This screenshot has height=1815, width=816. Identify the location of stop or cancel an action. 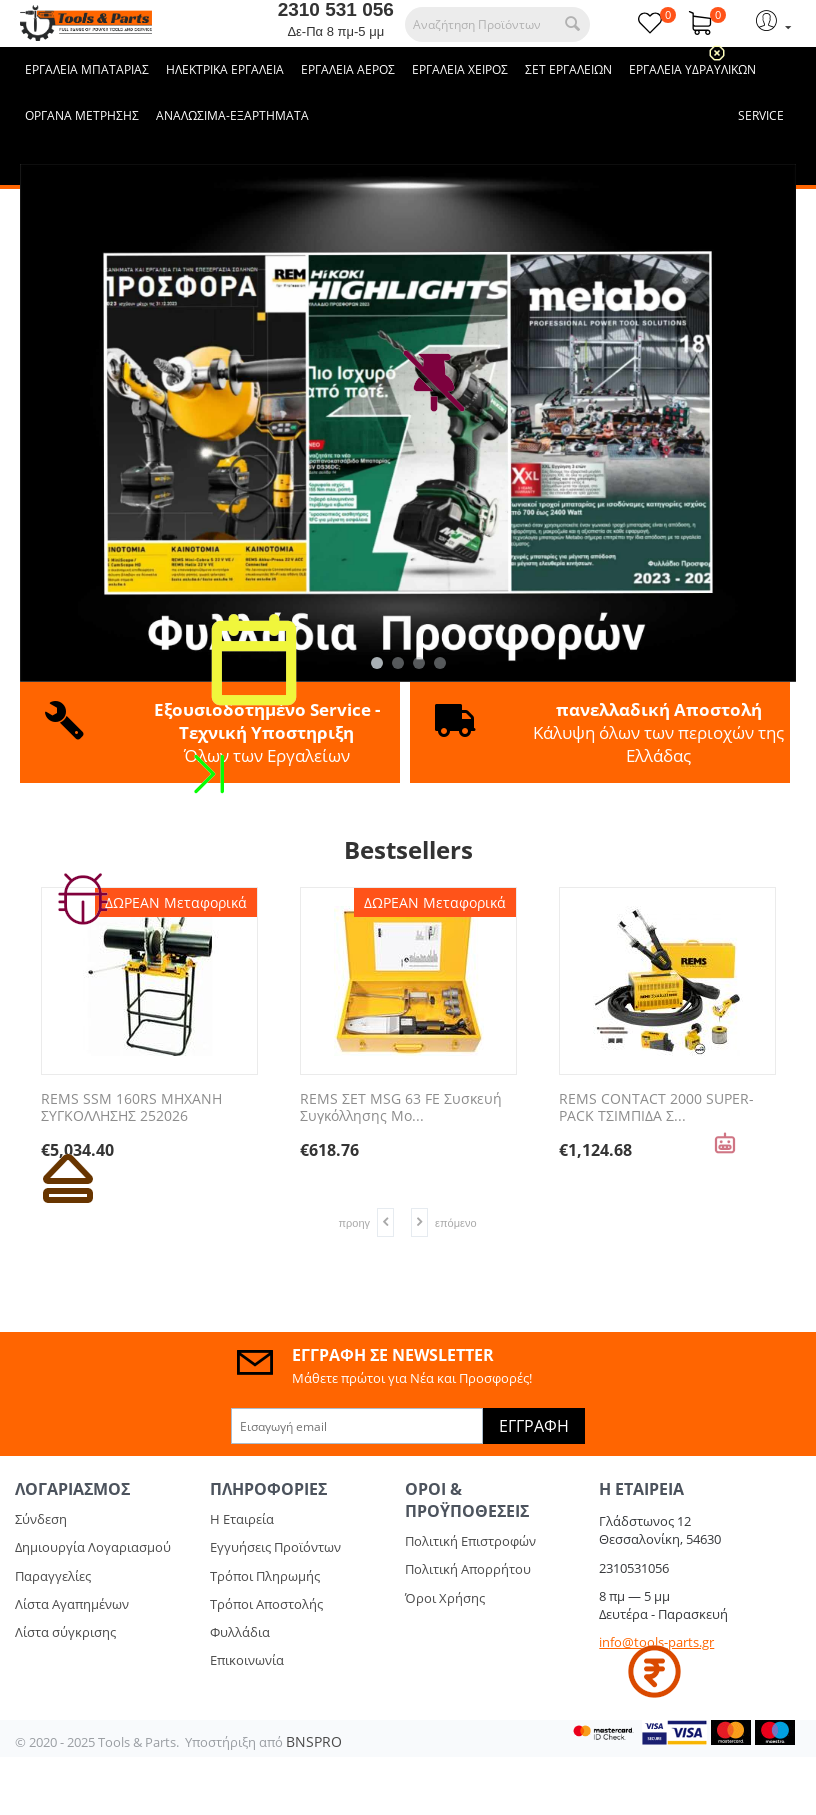
(717, 53).